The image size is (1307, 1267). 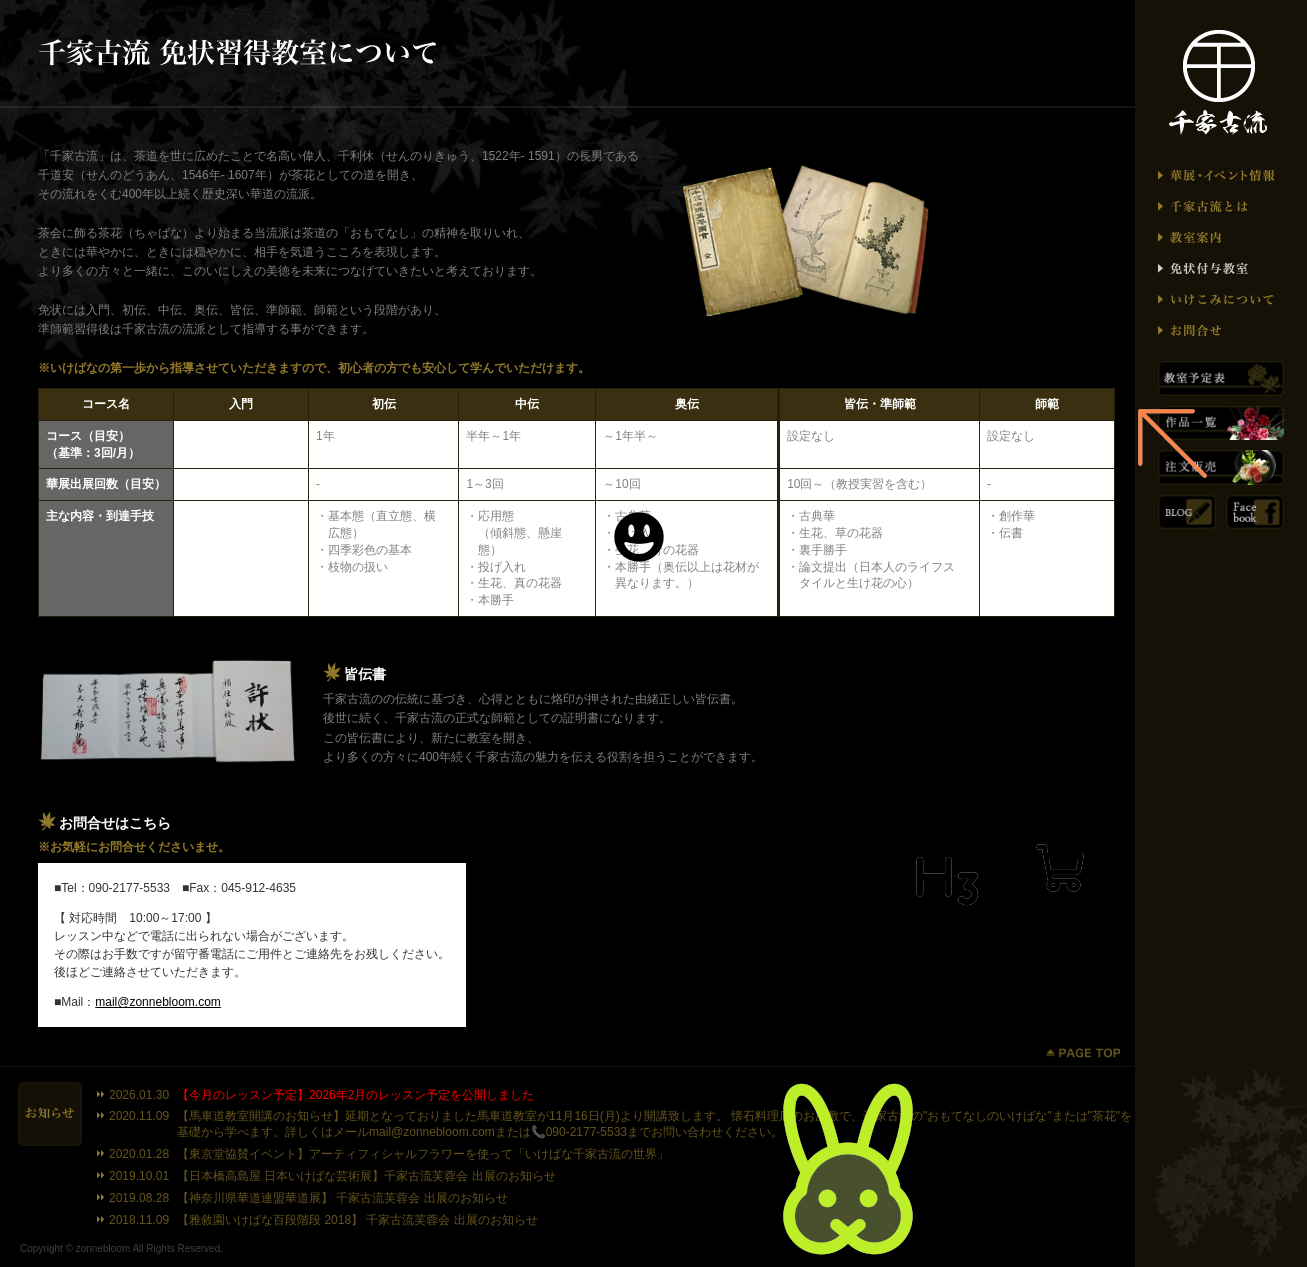 I want to click on navigate back to previous screen, so click(x=1172, y=443).